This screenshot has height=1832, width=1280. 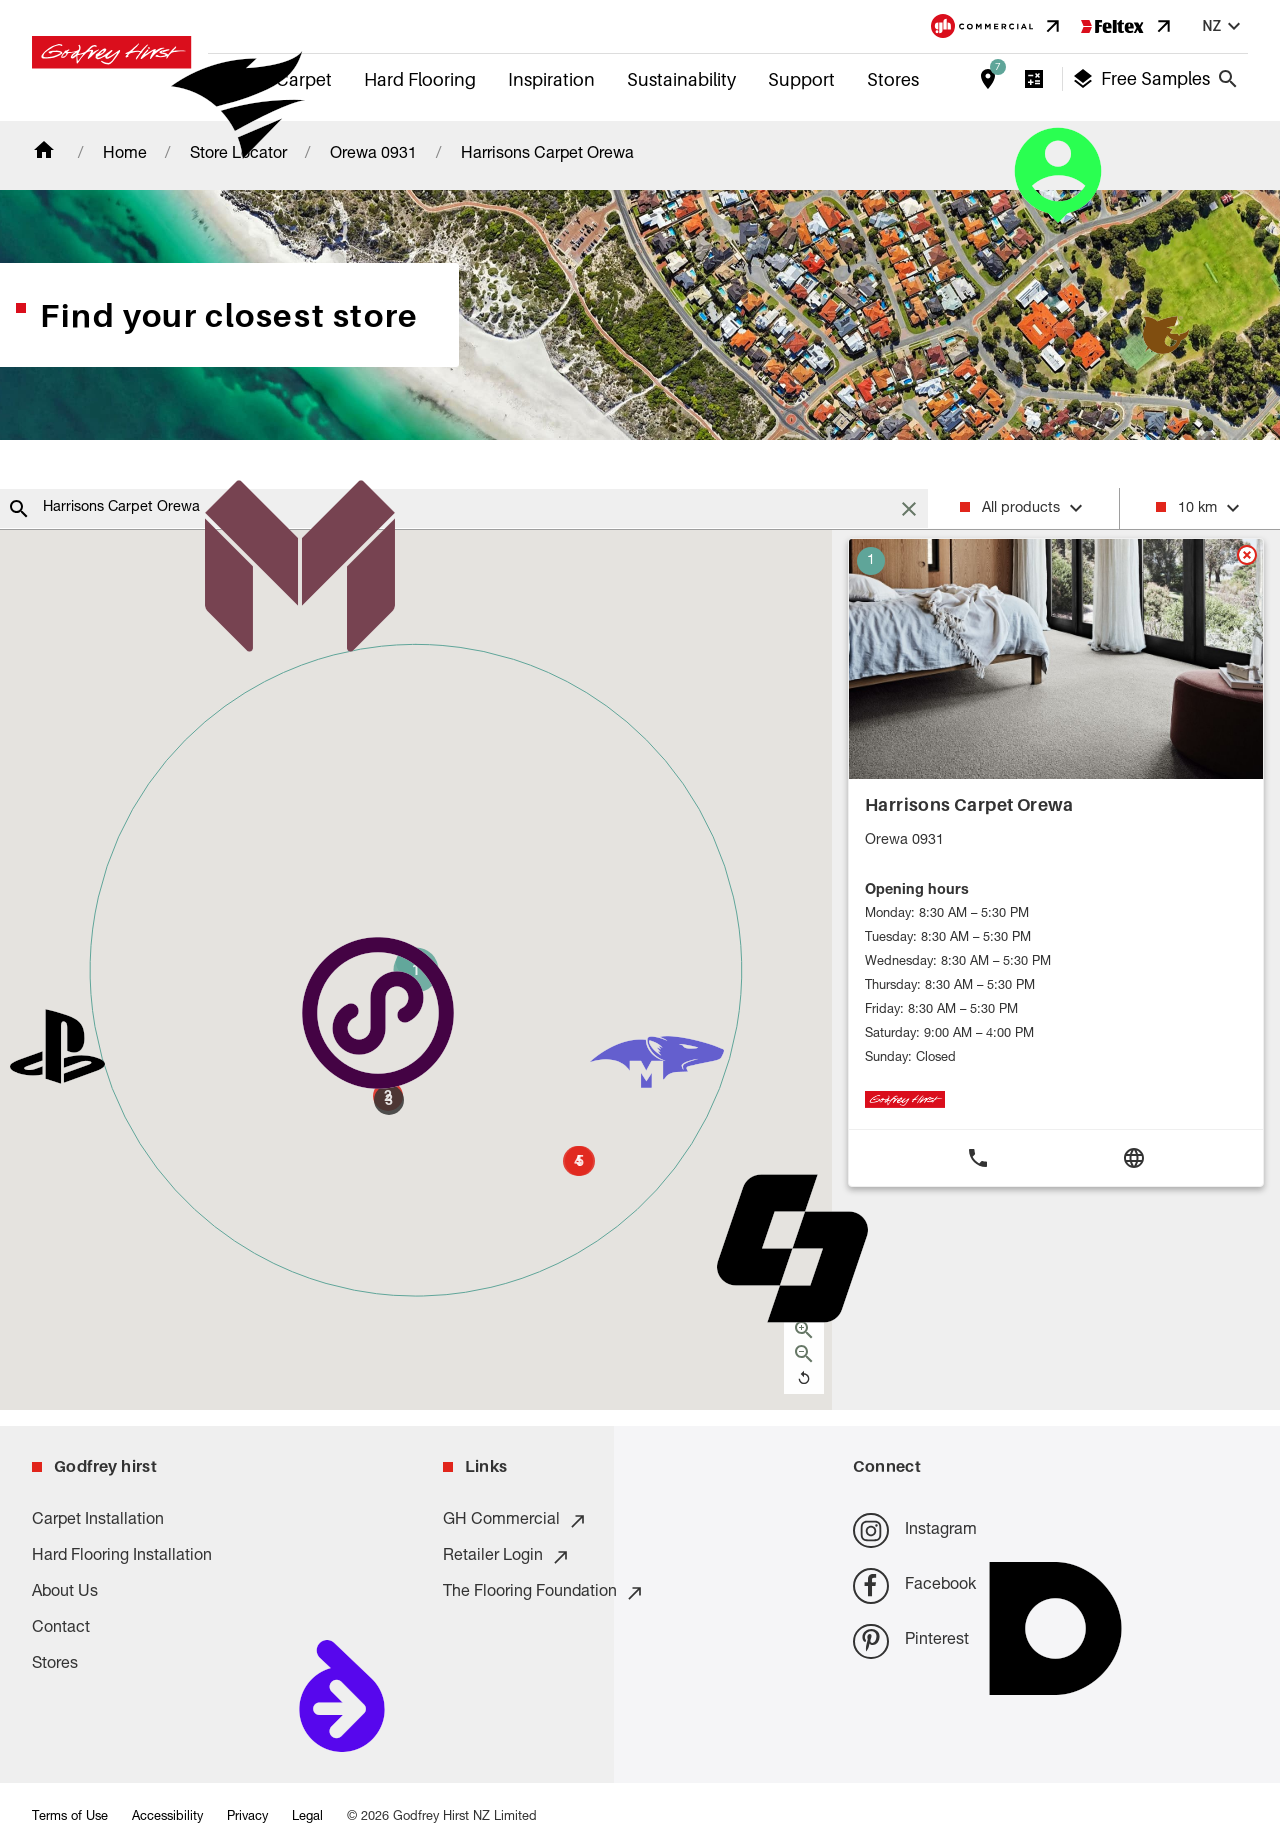 I want to click on DatoCMS logo, so click(x=1055, y=1628).